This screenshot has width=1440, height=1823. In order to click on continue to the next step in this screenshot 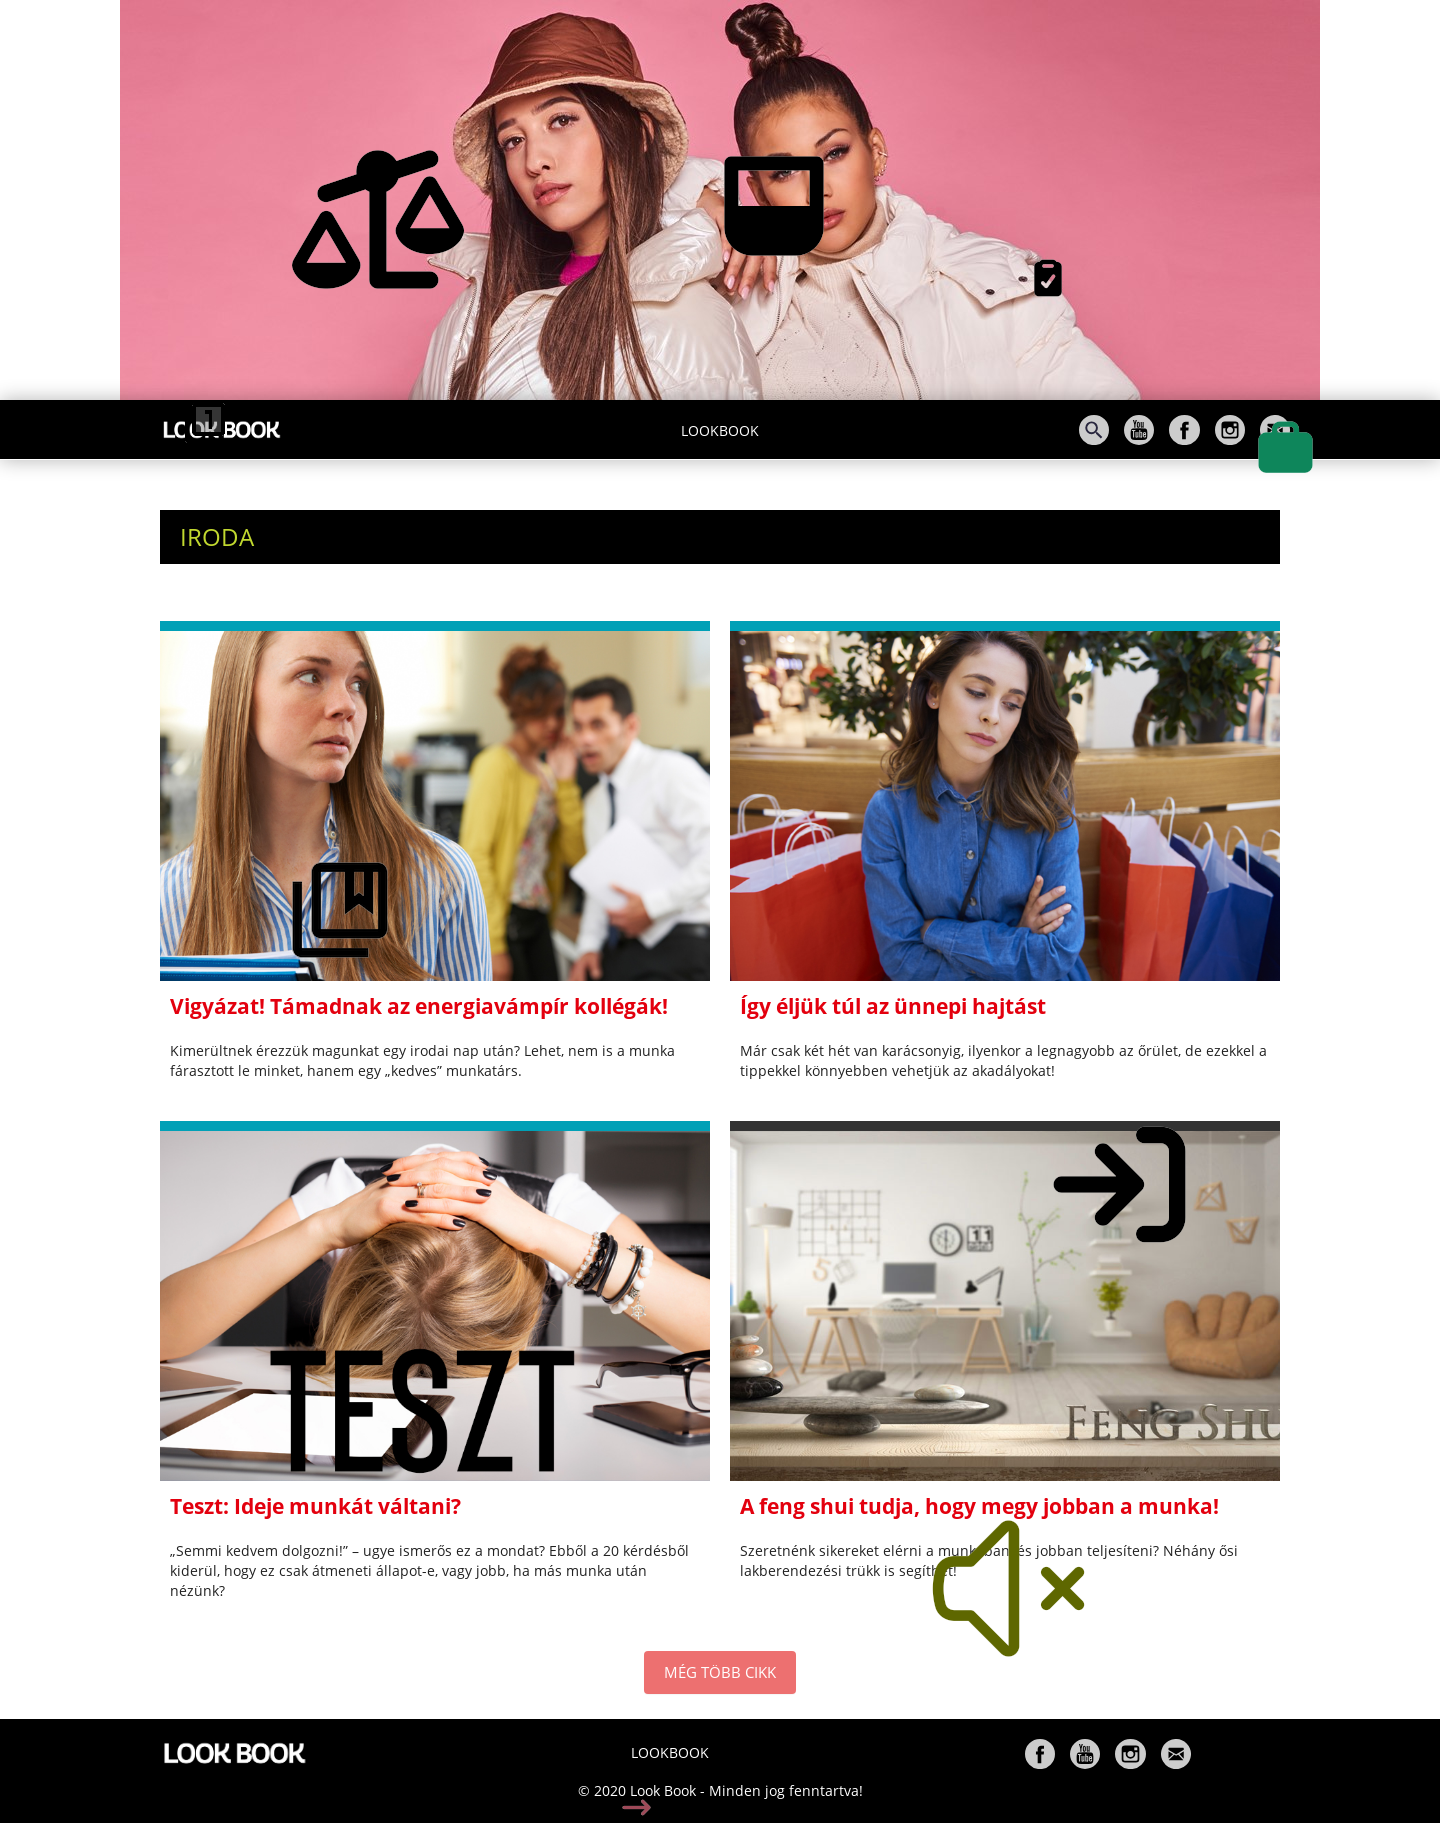, I will do `click(636, 1807)`.